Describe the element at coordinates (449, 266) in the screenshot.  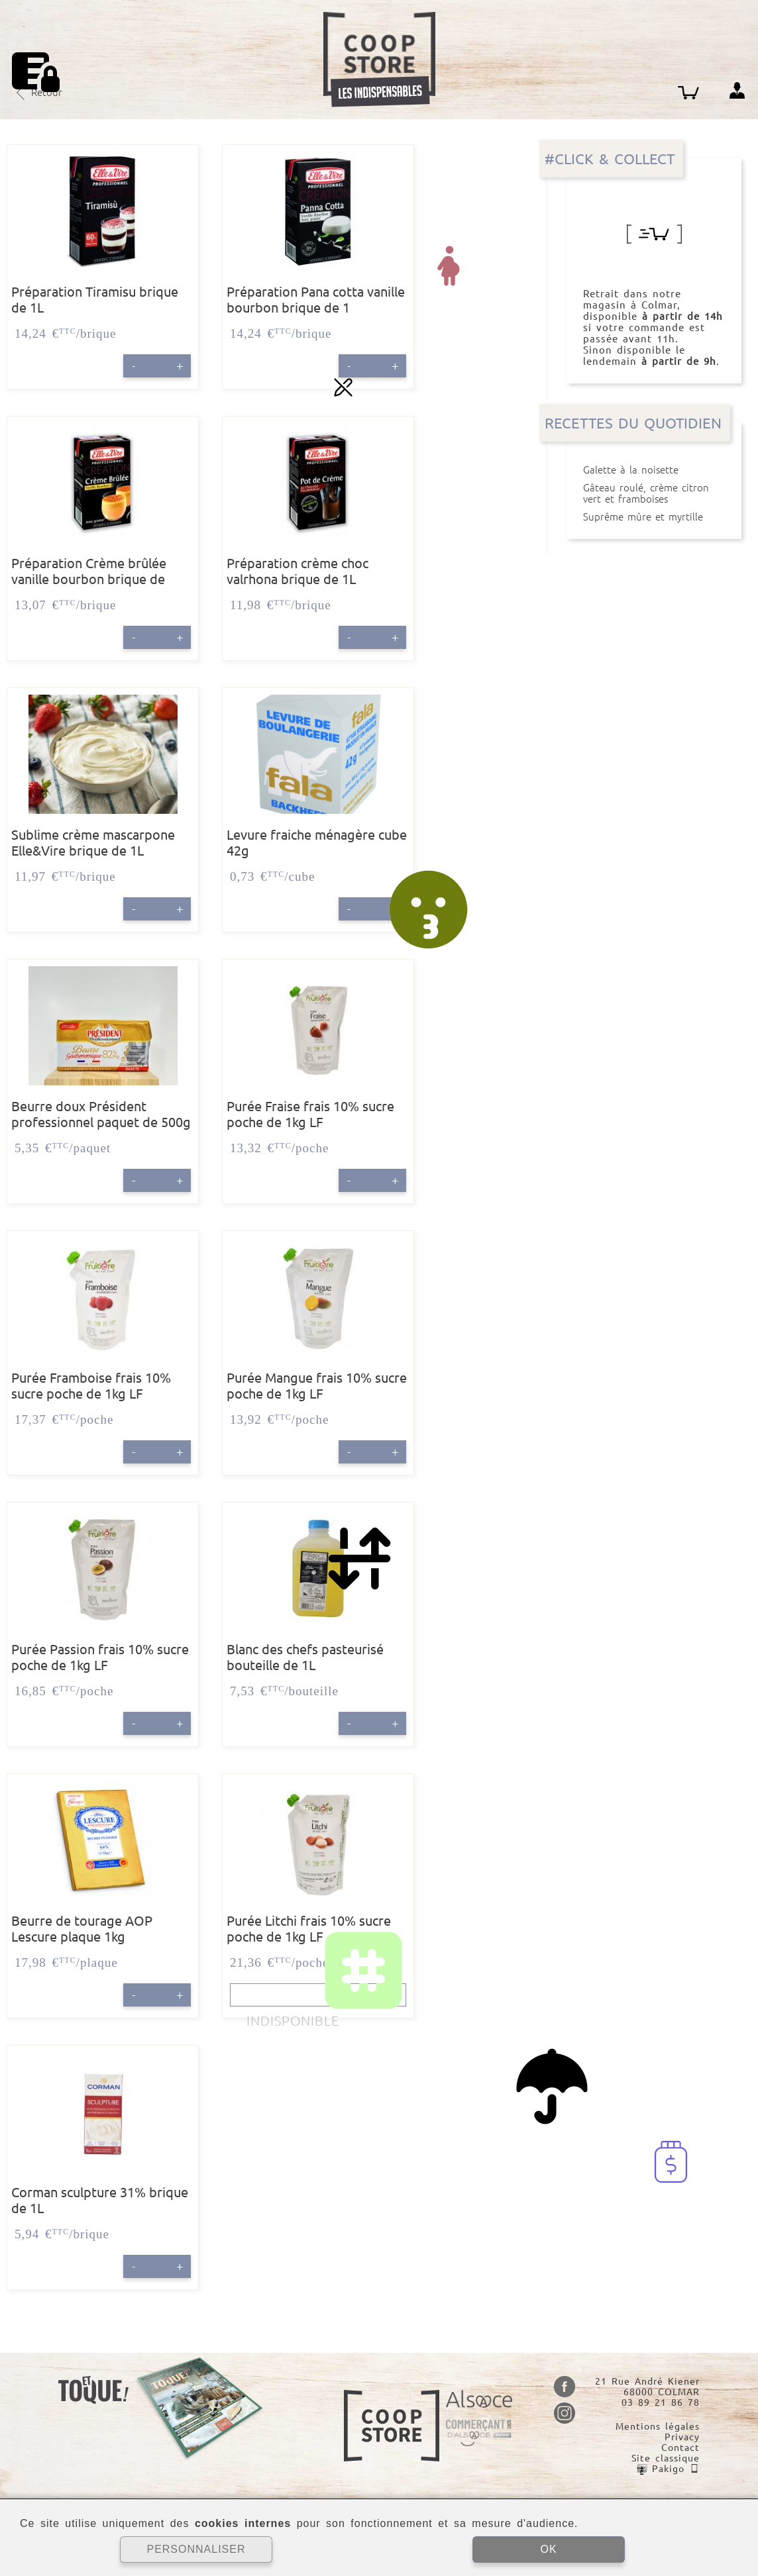
I see `indicates pregnancy-related content or services` at that location.